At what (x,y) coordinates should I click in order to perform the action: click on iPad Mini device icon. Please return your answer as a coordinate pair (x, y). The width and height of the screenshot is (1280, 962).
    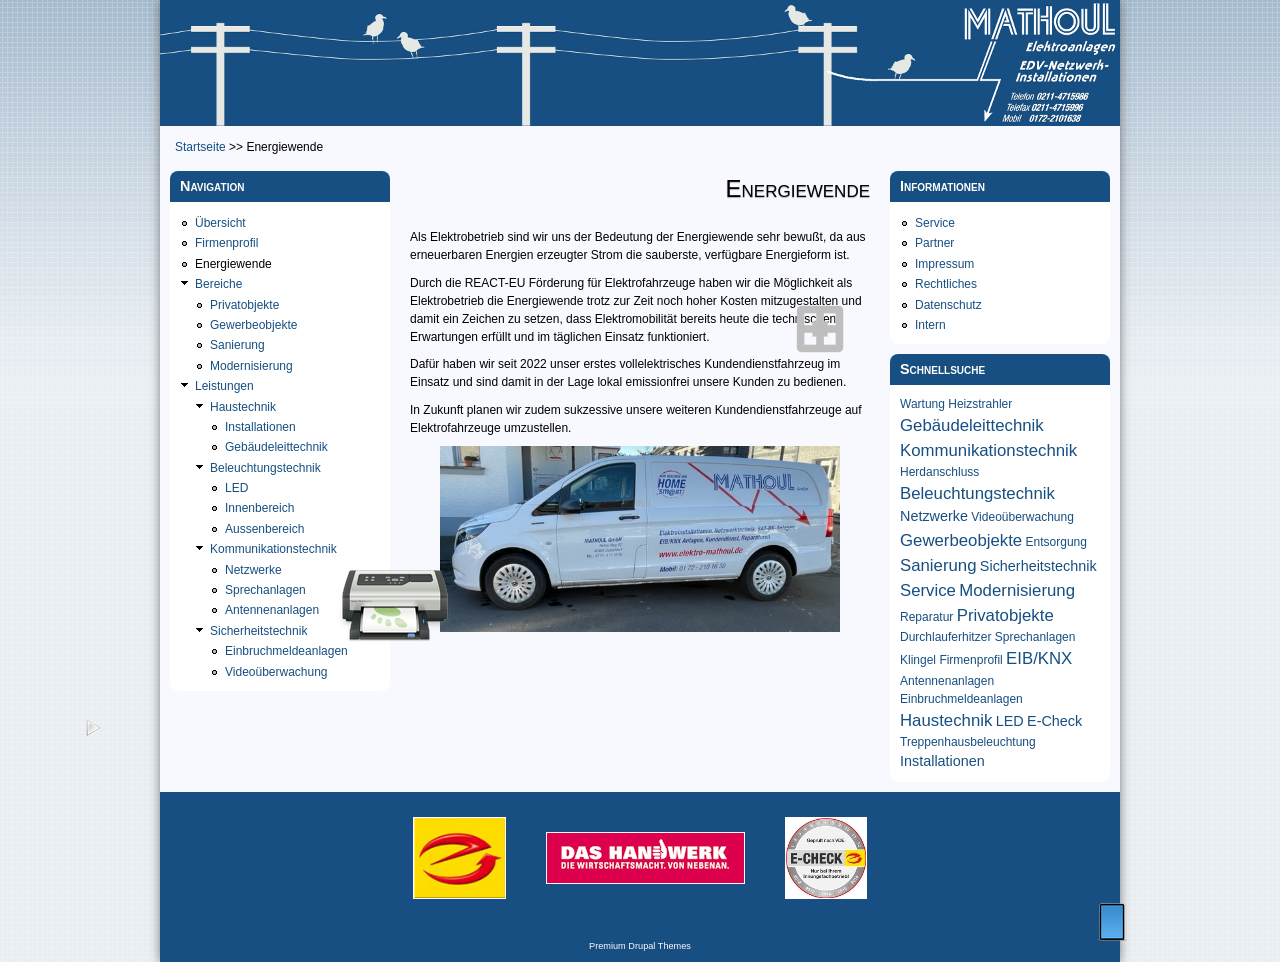
    Looking at the image, I should click on (1112, 918).